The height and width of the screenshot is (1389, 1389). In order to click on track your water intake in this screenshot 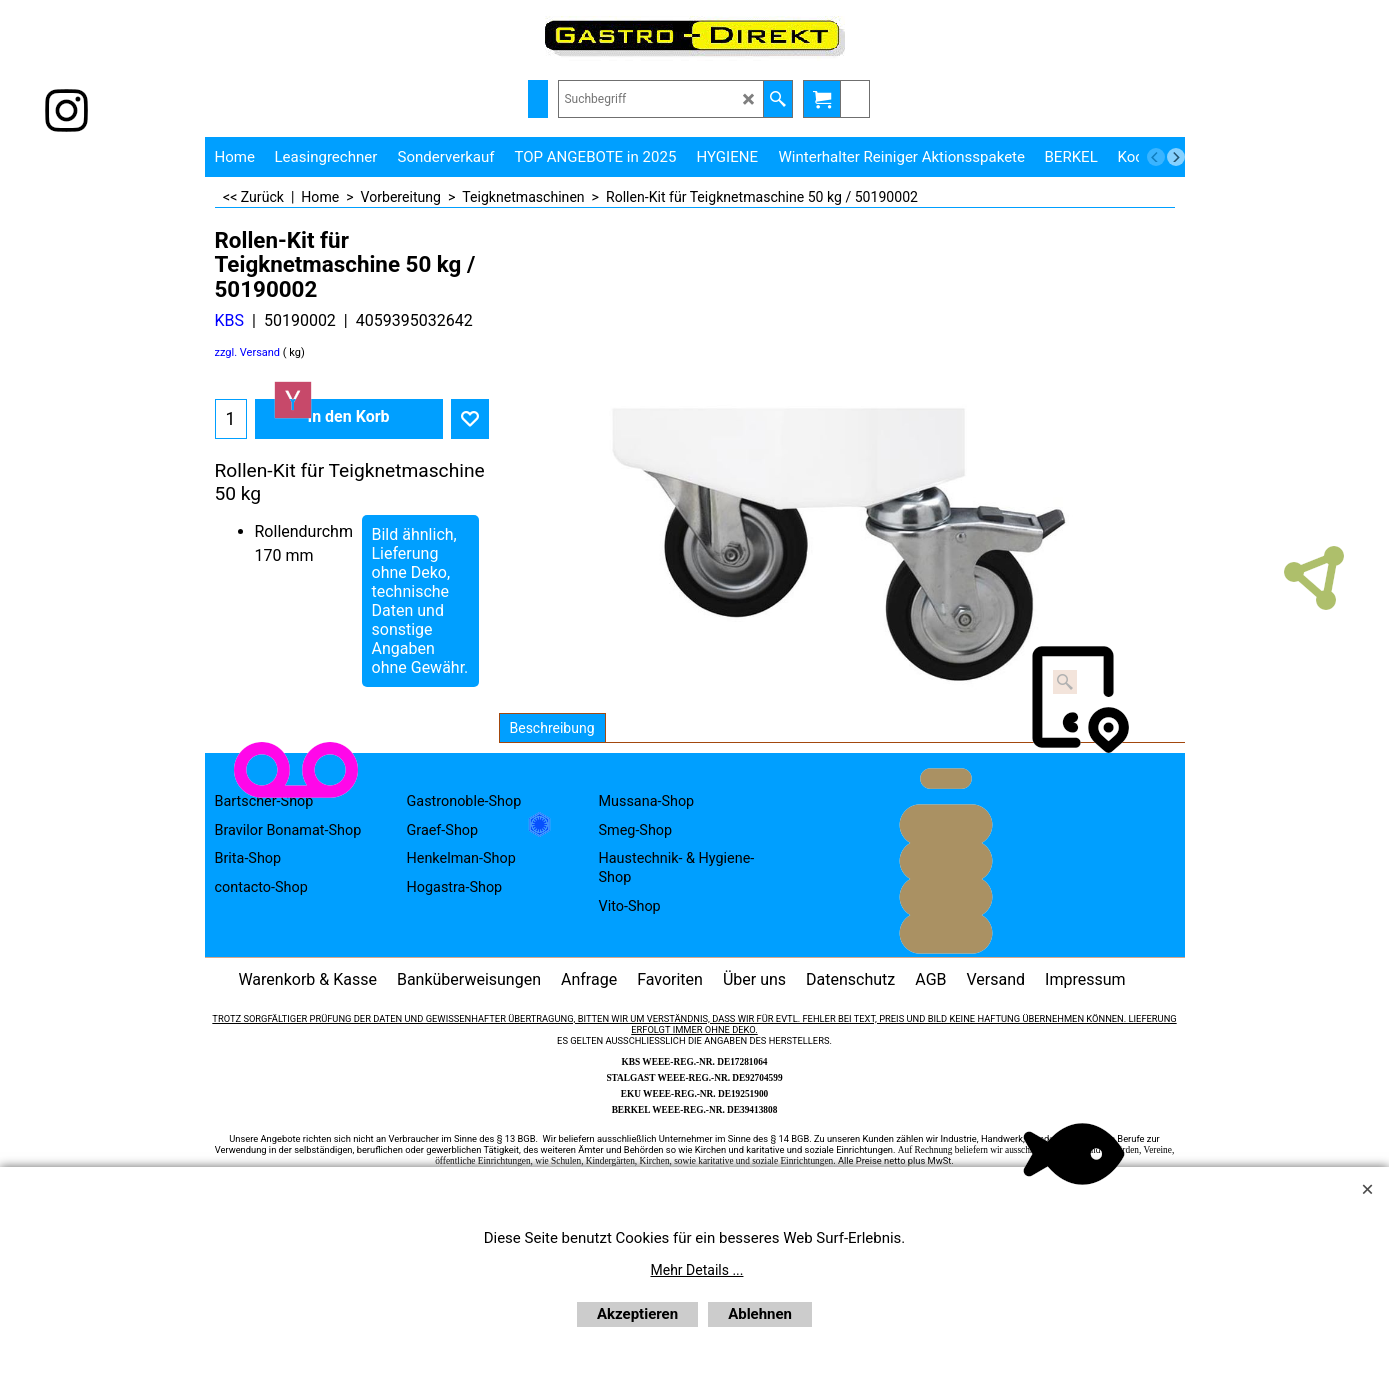, I will do `click(946, 861)`.